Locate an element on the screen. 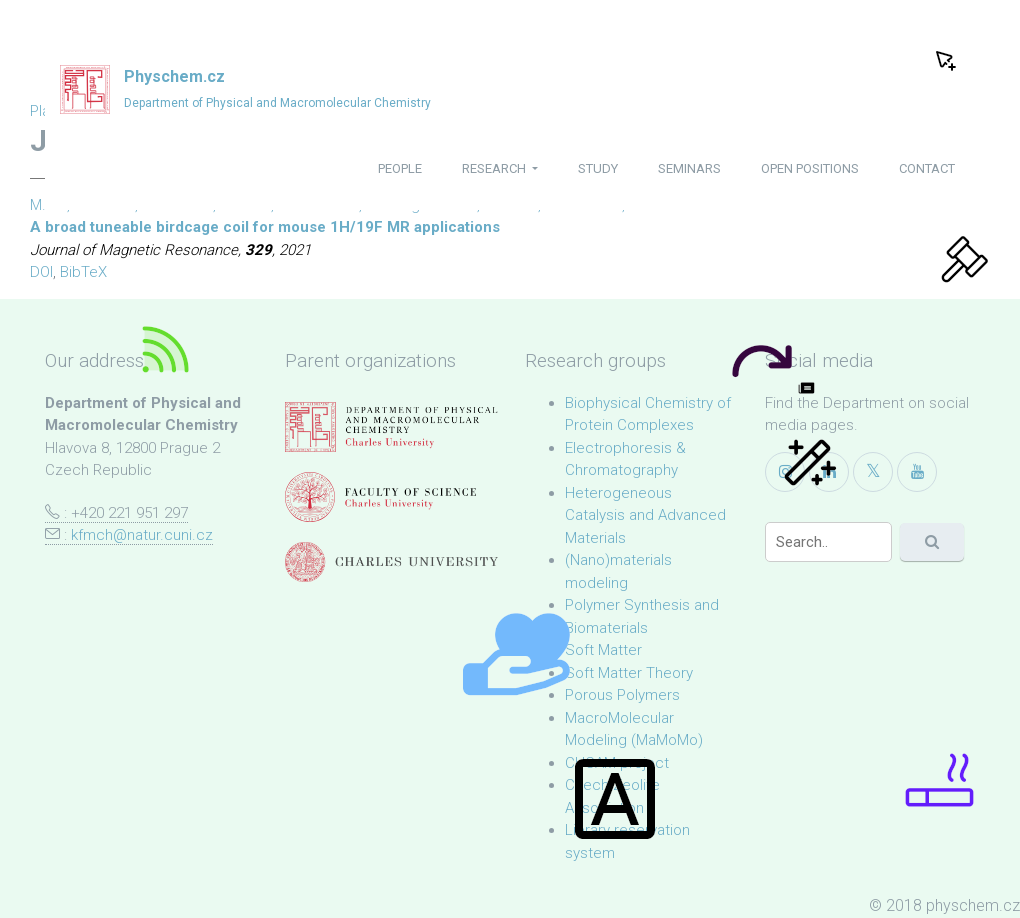  view news or articles is located at coordinates (807, 388).